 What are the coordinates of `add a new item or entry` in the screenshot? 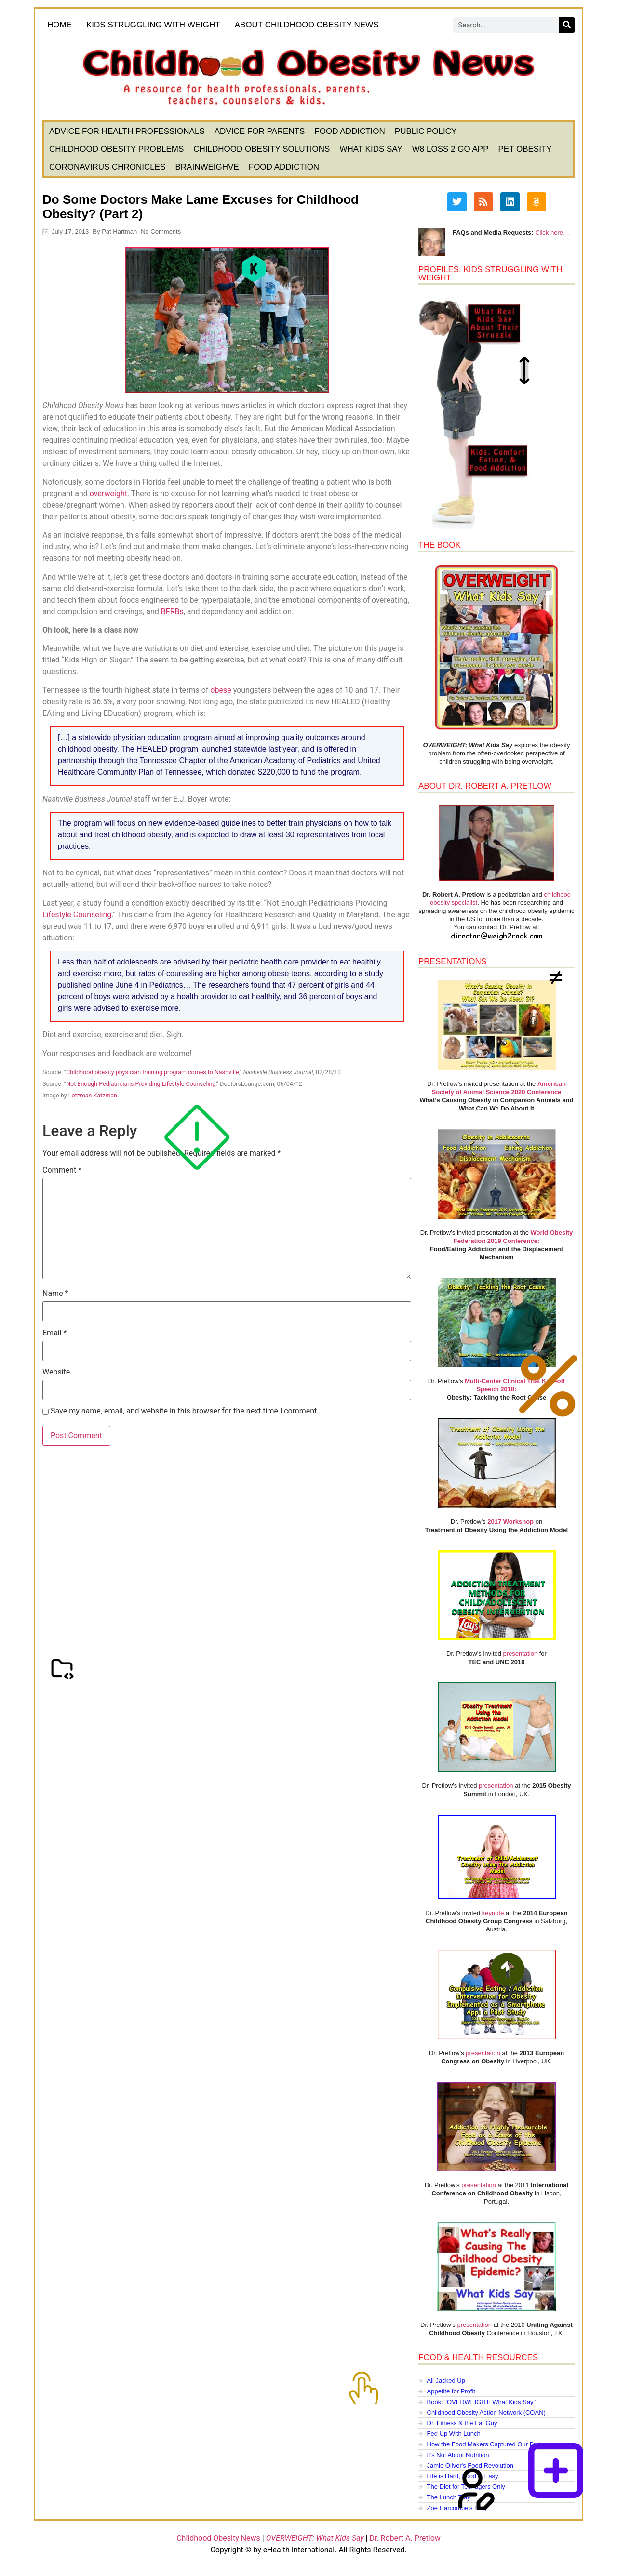 It's located at (556, 2470).